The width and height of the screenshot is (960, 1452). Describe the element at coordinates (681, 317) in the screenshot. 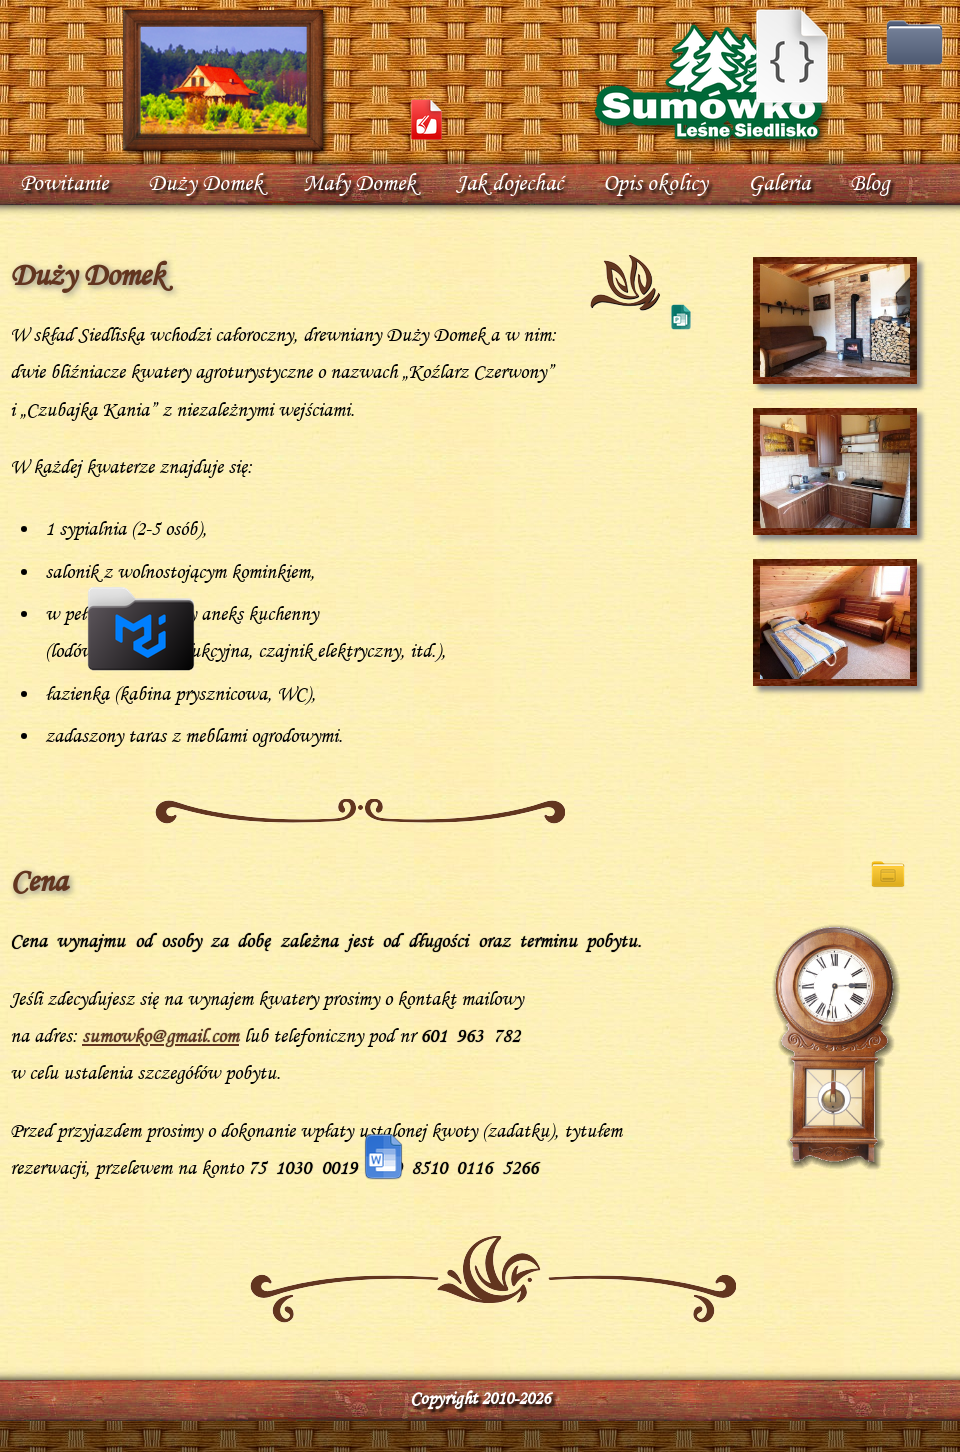

I see `microsoft publisher document file` at that location.